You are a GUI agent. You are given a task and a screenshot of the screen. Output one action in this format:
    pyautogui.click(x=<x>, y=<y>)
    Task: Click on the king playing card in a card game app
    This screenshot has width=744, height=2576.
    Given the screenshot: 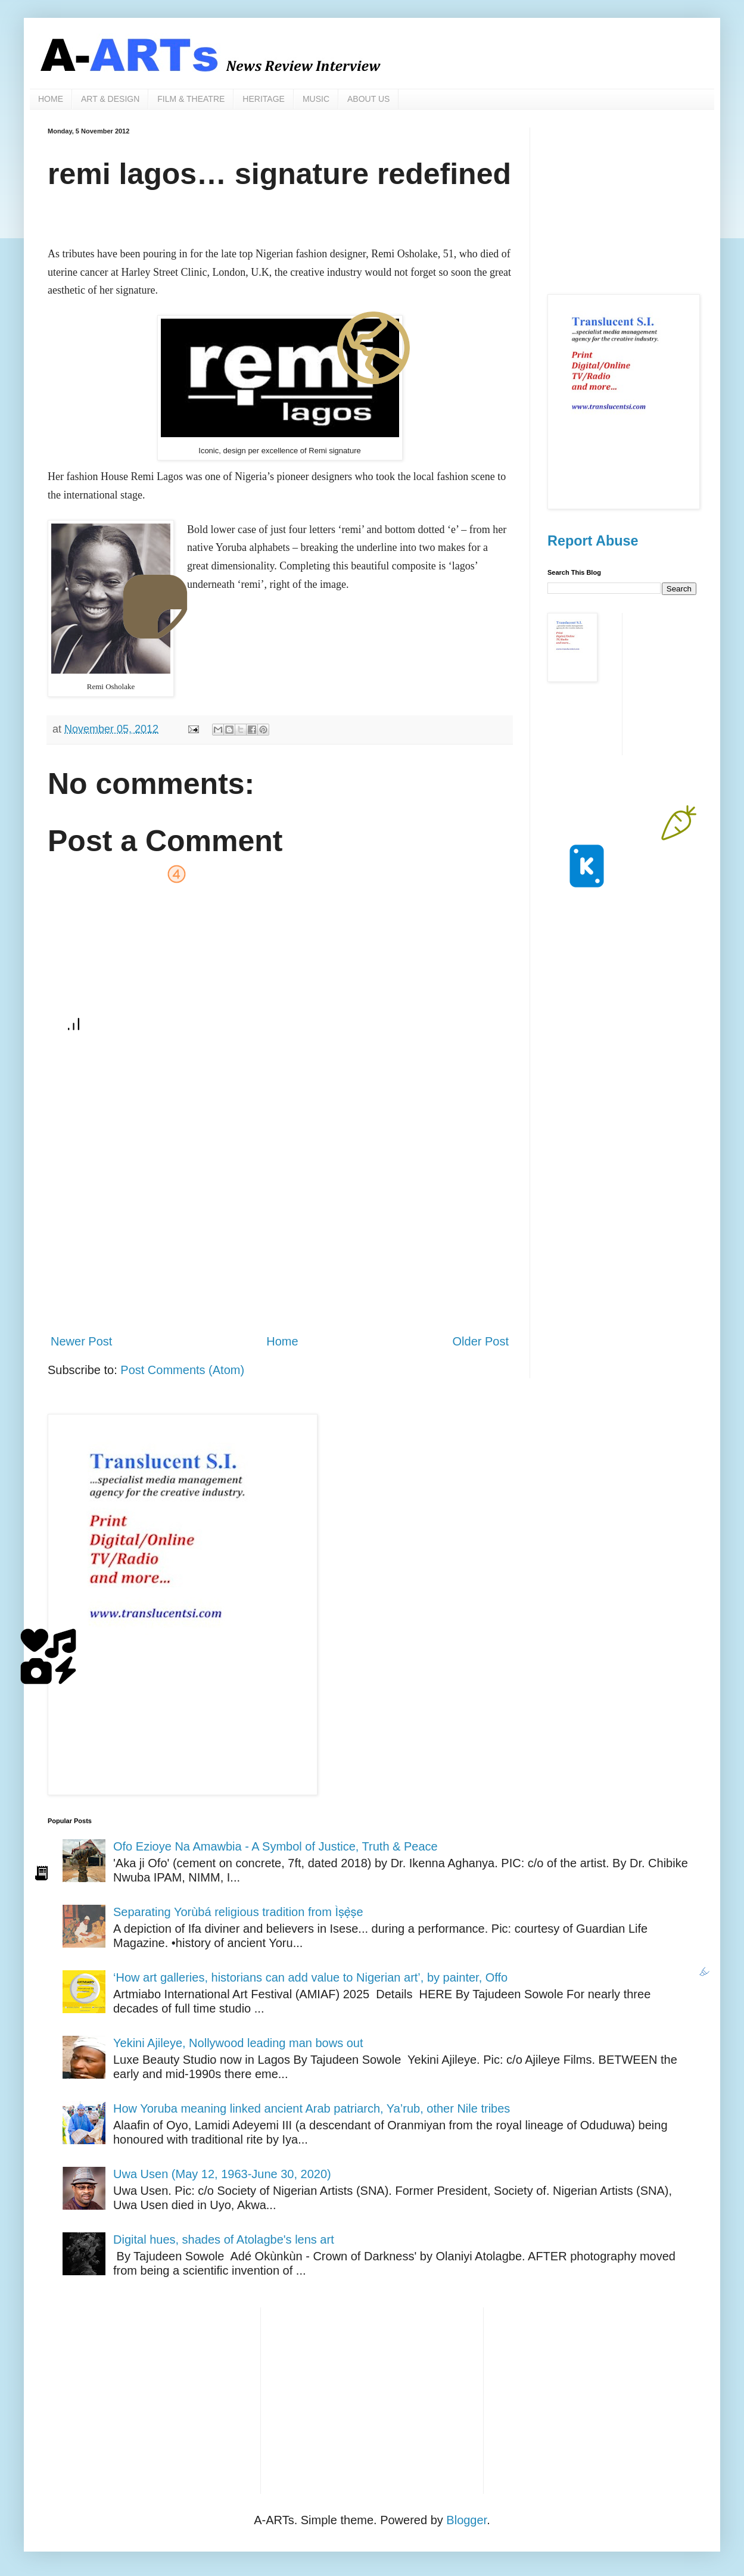 What is the action you would take?
    pyautogui.click(x=587, y=866)
    